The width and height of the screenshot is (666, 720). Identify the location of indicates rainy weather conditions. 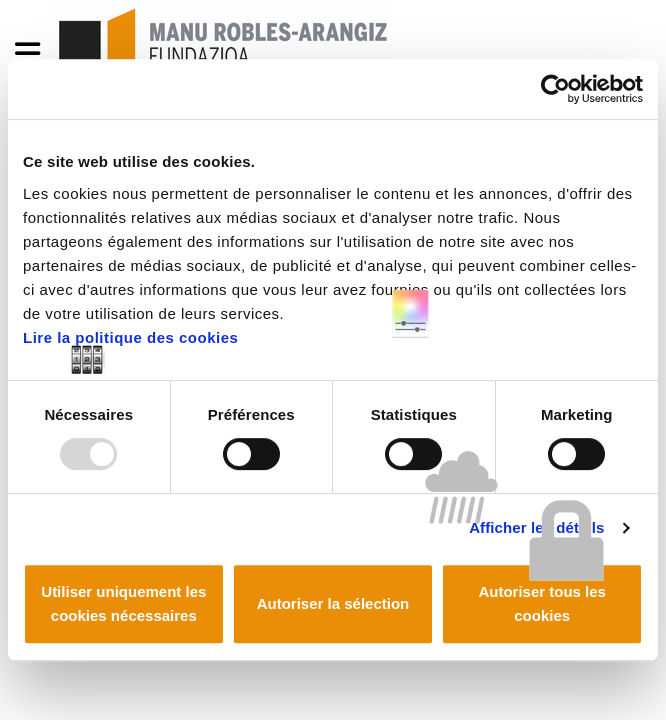
(461, 487).